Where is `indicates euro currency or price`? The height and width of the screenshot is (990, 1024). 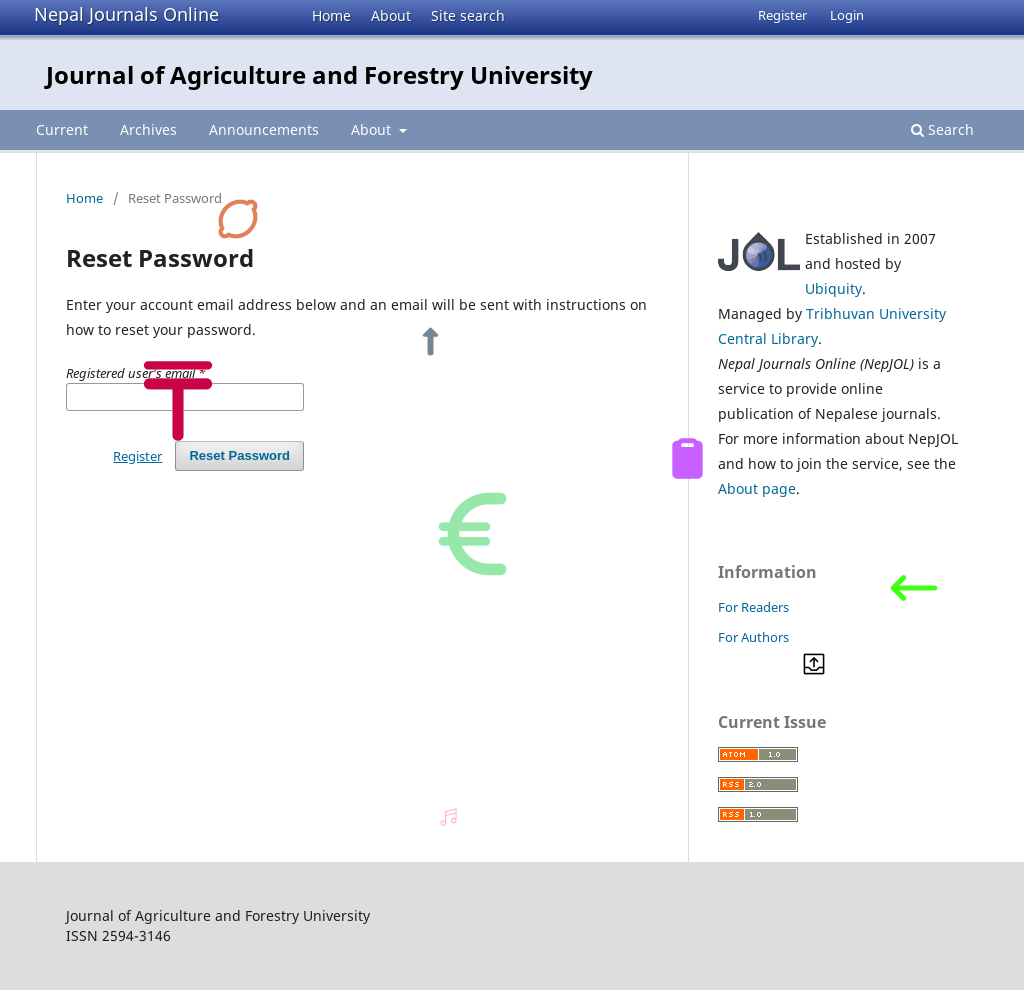 indicates euro currency or price is located at coordinates (477, 534).